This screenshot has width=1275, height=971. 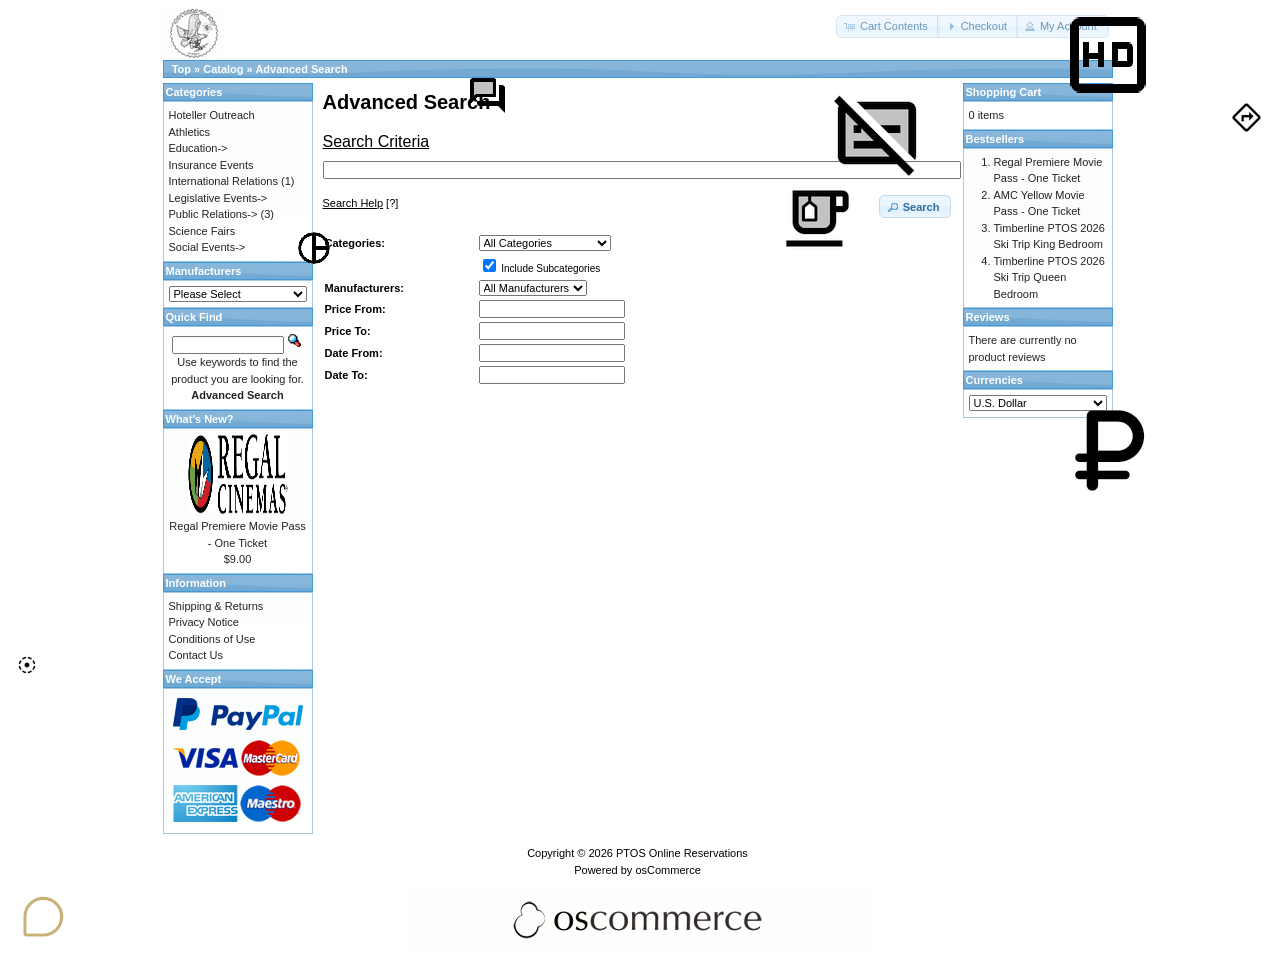 I want to click on turn off subtitles or closed captions, so click(x=877, y=133).